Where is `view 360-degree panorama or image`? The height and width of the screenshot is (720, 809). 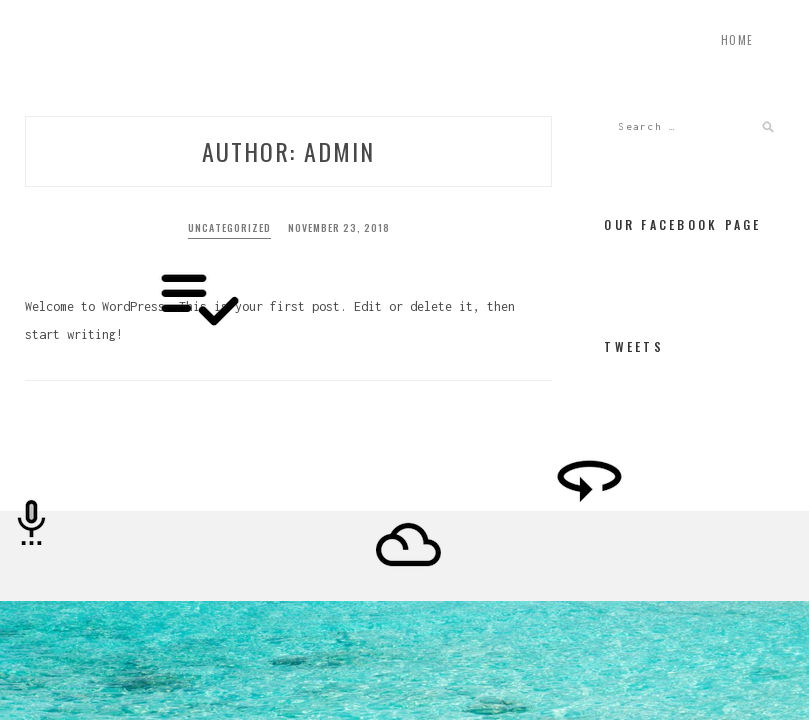
view 360-degree panorama or image is located at coordinates (589, 476).